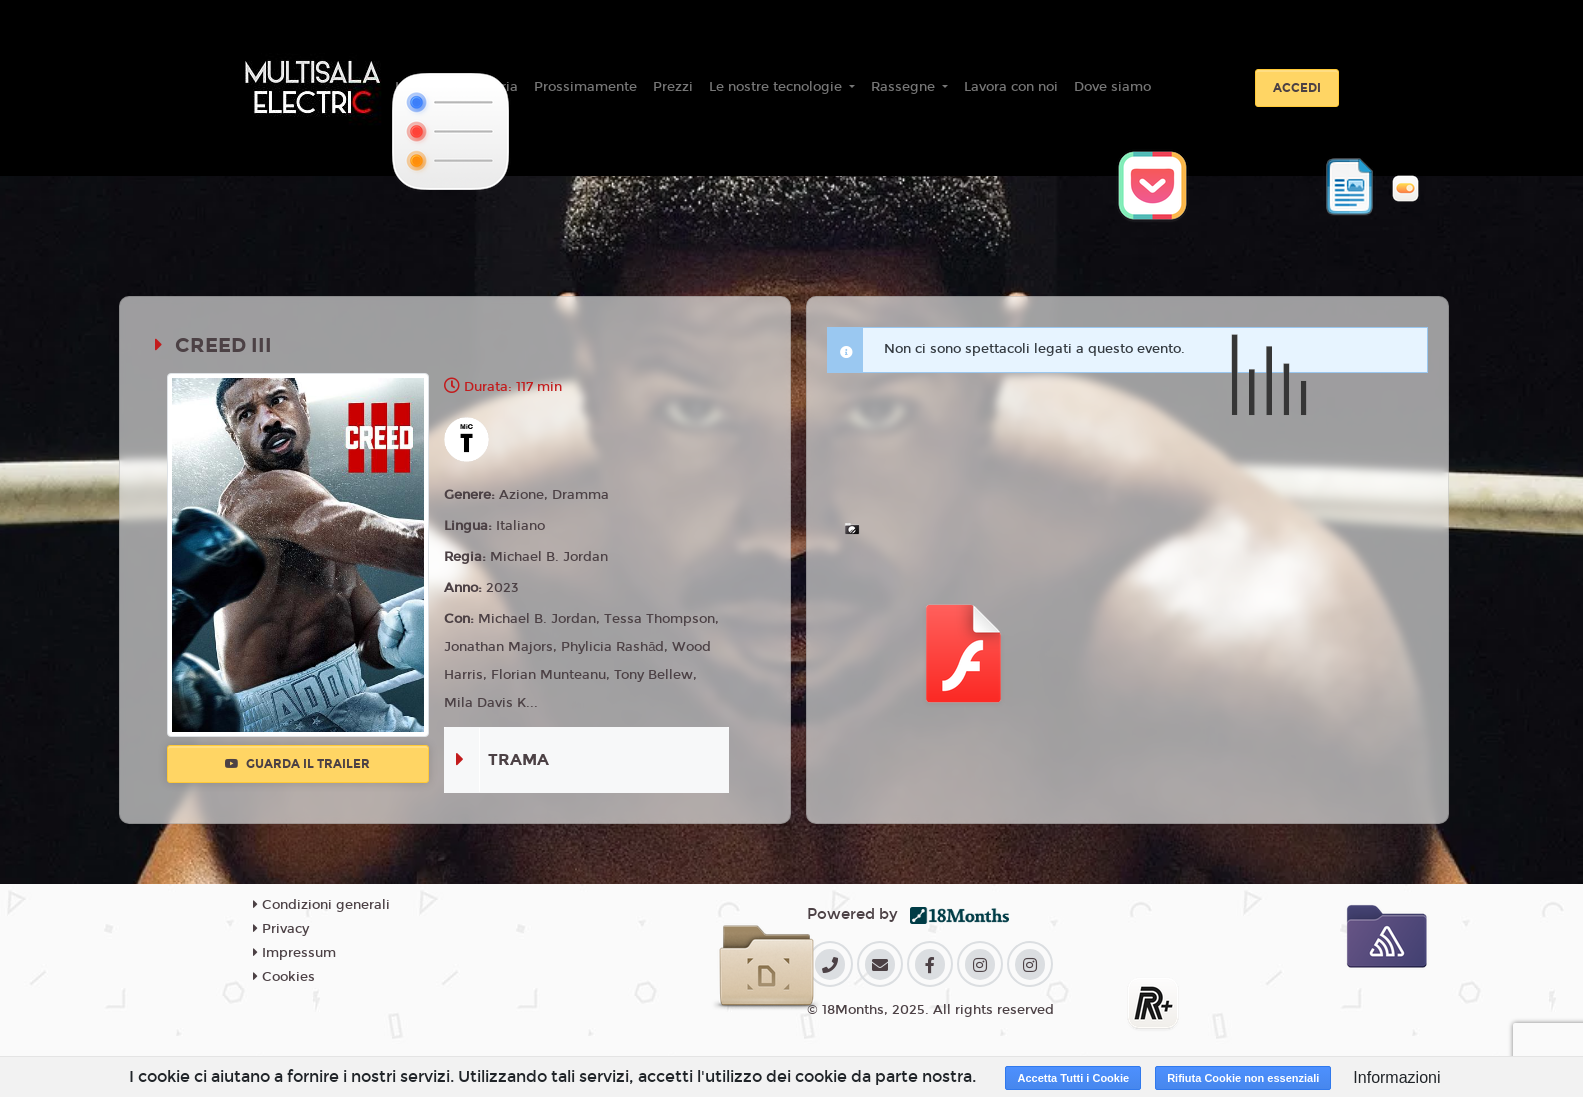 The width and height of the screenshot is (1583, 1097). What do you see at coordinates (963, 655) in the screenshot?
I see `flash video file type indicator` at bounding box center [963, 655].